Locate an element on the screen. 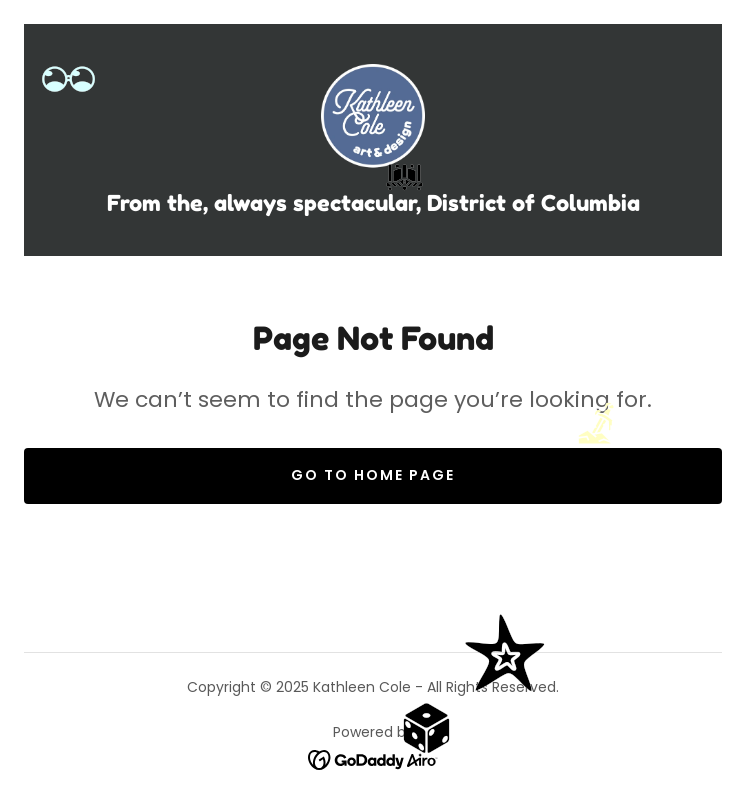 This screenshot has width=746, height=804. roll the dice or randomize is located at coordinates (426, 728).